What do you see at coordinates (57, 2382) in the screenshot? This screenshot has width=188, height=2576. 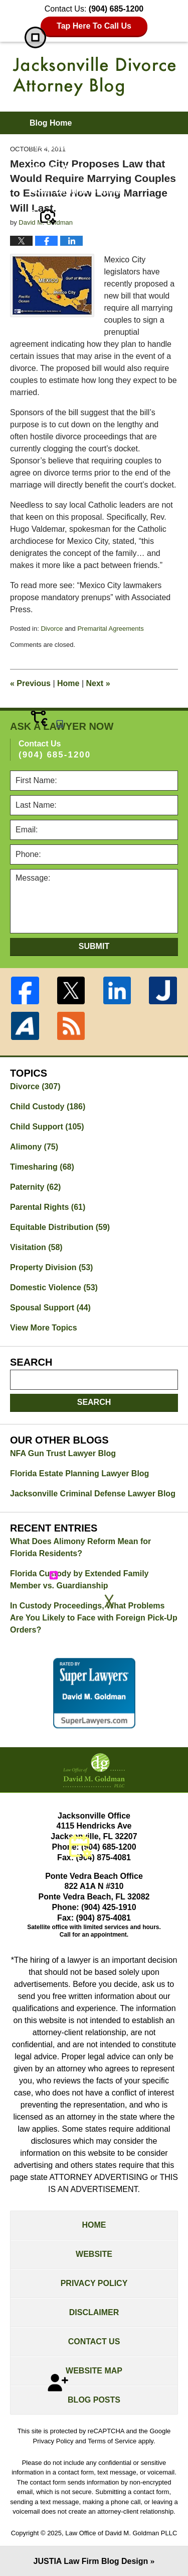 I see `add a new user or contact` at bounding box center [57, 2382].